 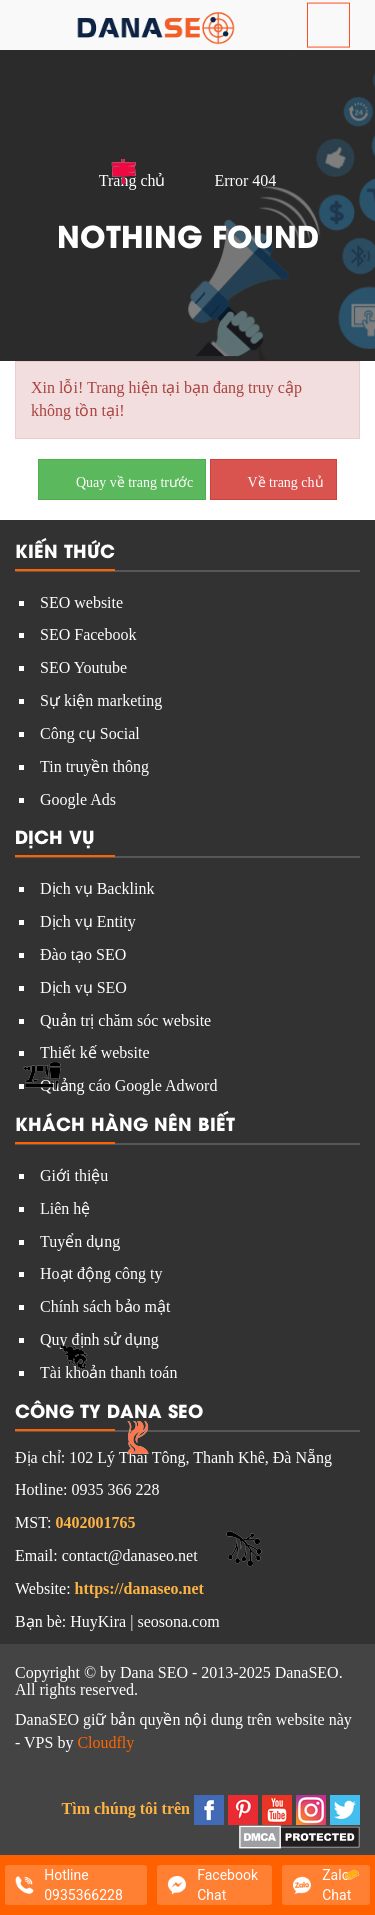 I want to click on represents metal or raw material resources in a game, so click(x=352, y=1875).